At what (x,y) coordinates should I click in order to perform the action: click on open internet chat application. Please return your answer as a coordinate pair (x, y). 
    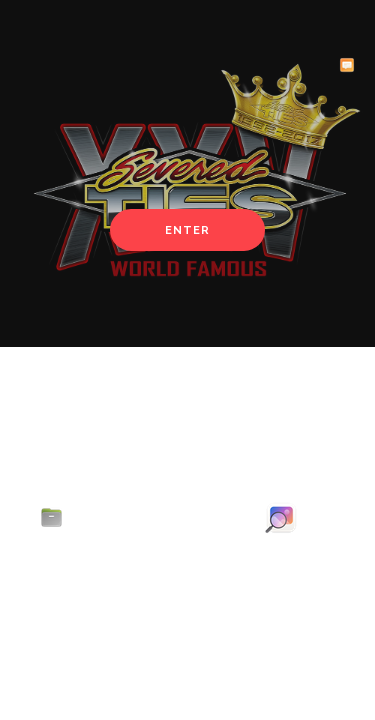
    Looking at the image, I should click on (347, 65).